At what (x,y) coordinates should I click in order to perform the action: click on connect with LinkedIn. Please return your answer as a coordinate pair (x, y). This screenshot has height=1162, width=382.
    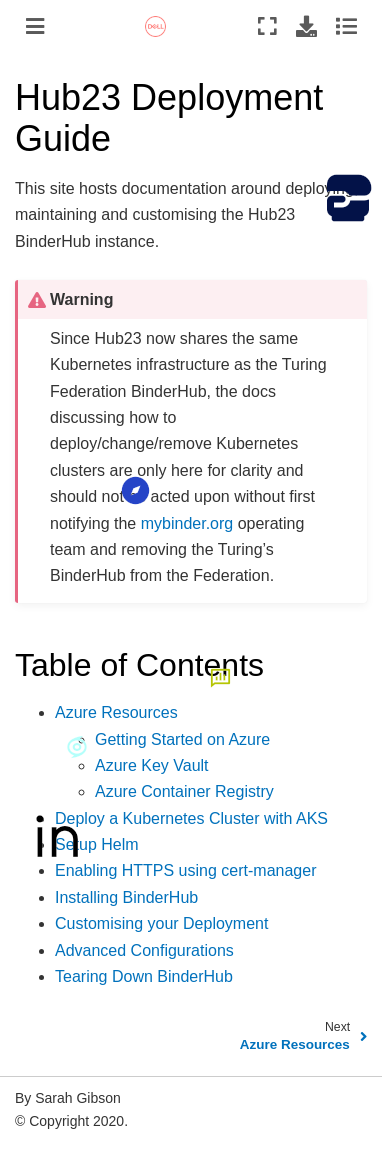
    Looking at the image, I should click on (56, 835).